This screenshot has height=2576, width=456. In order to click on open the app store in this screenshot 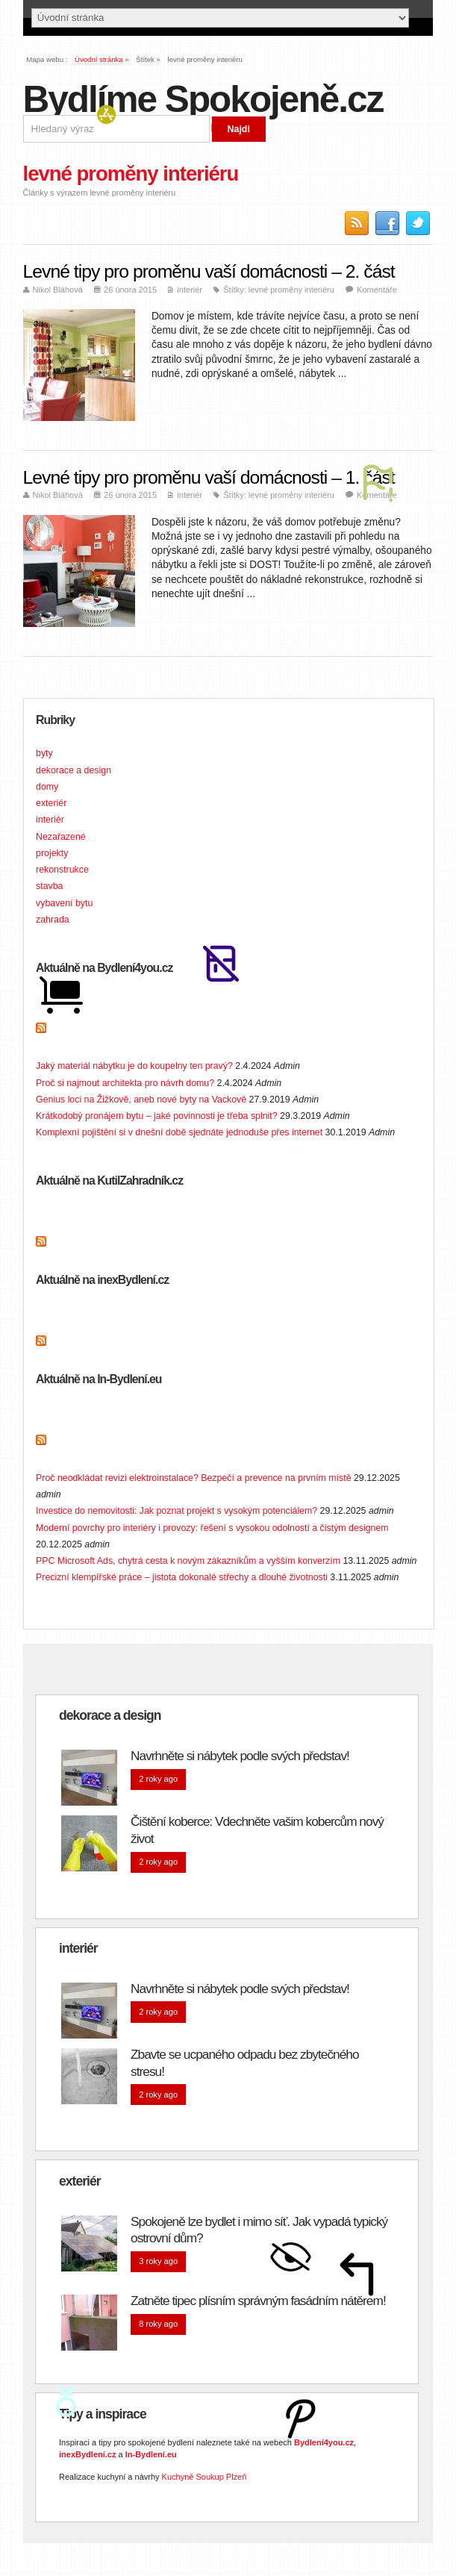, I will do `click(106, 114)`.